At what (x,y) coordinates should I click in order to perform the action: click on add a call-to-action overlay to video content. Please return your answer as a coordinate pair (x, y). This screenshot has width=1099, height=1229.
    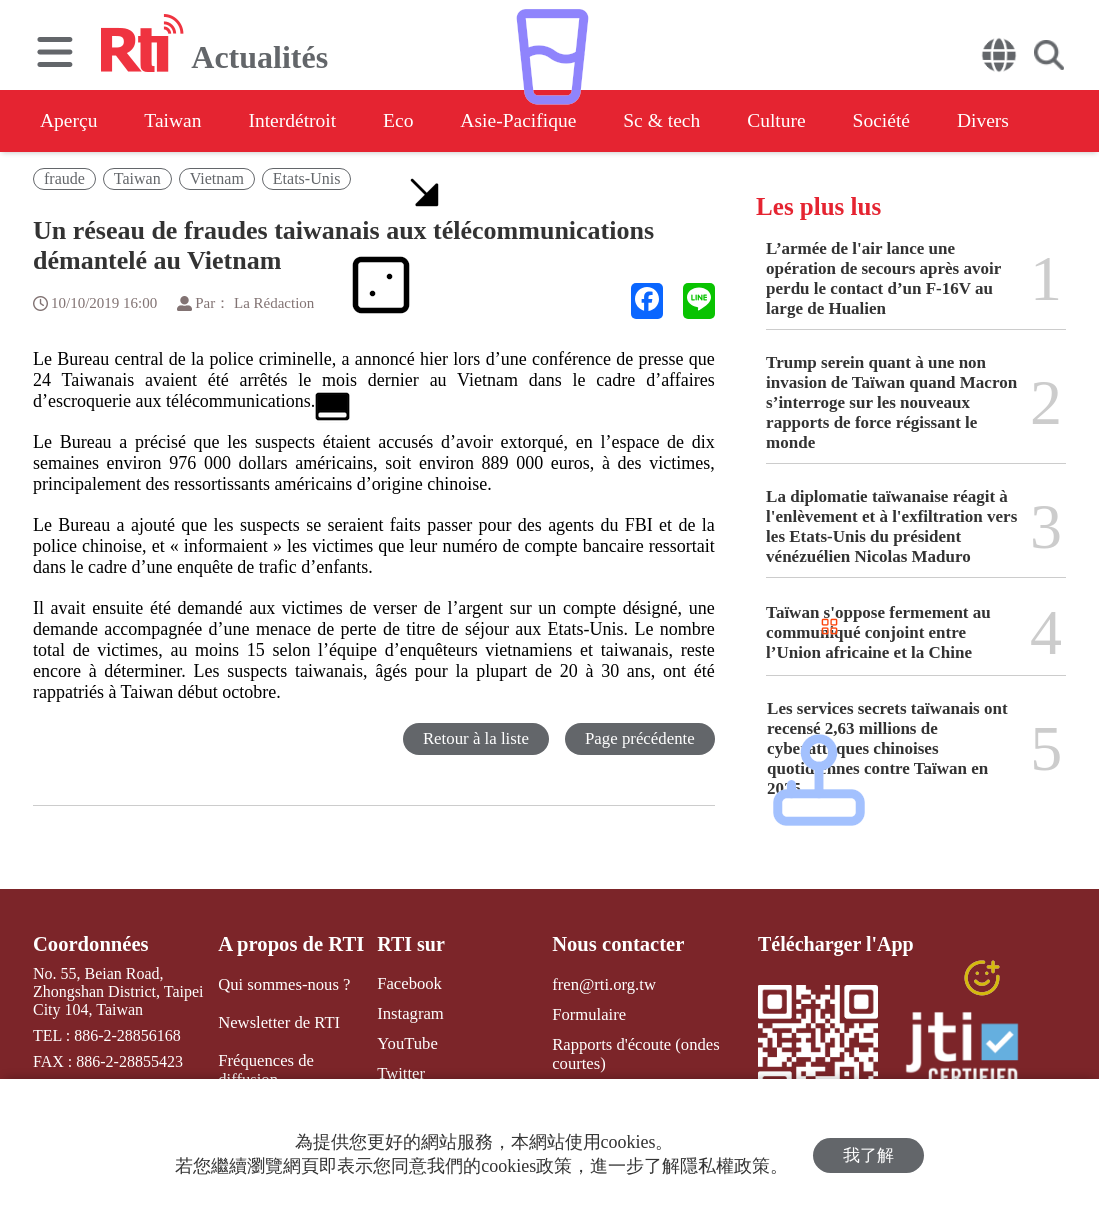
    Looking at the image, I should click on (332, 406).